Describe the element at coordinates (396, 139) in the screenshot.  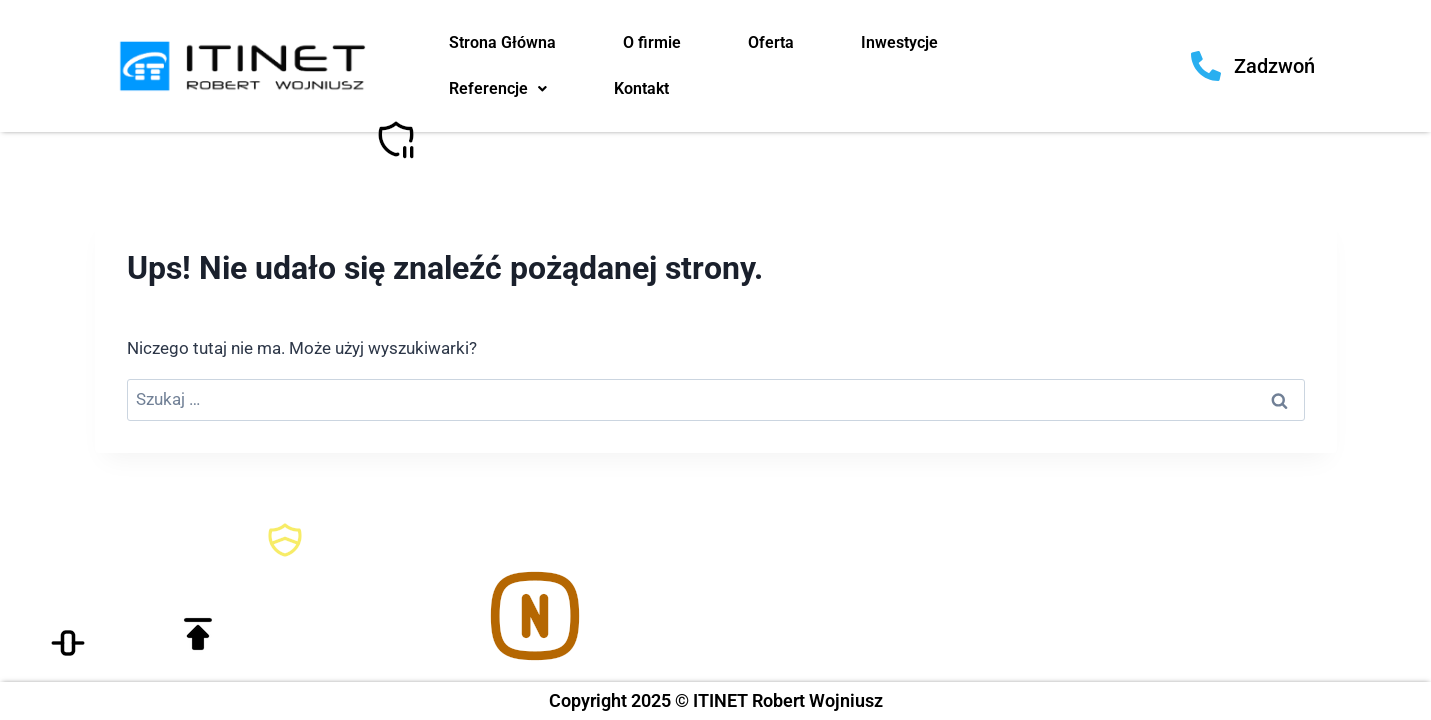
I see `pause security protection temporarily` at that location.